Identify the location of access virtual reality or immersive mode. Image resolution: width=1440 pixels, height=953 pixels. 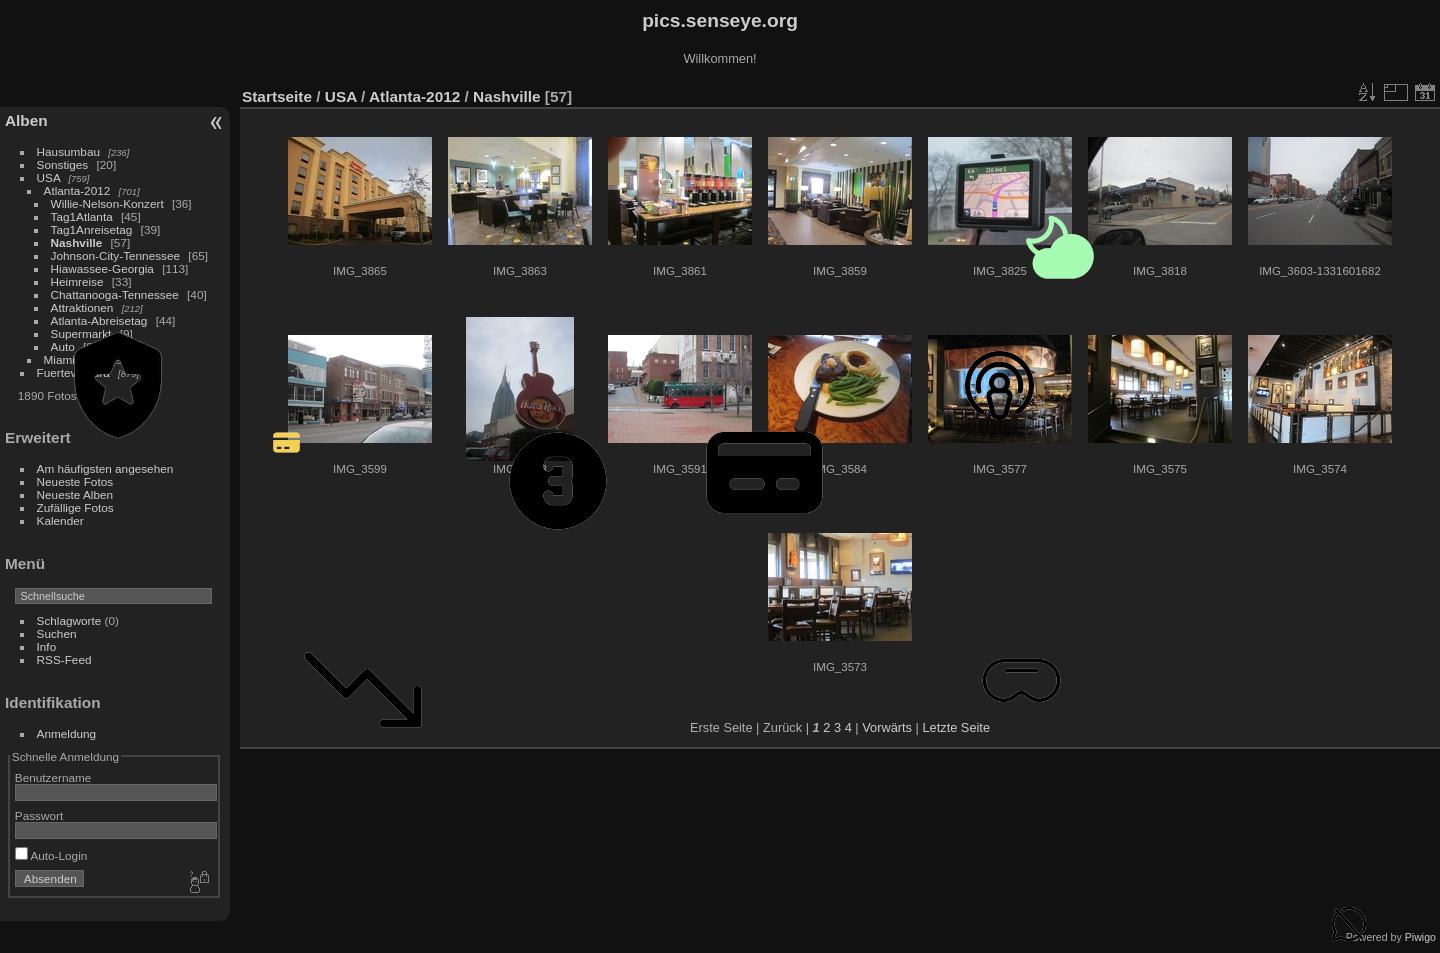
(1021, 680).